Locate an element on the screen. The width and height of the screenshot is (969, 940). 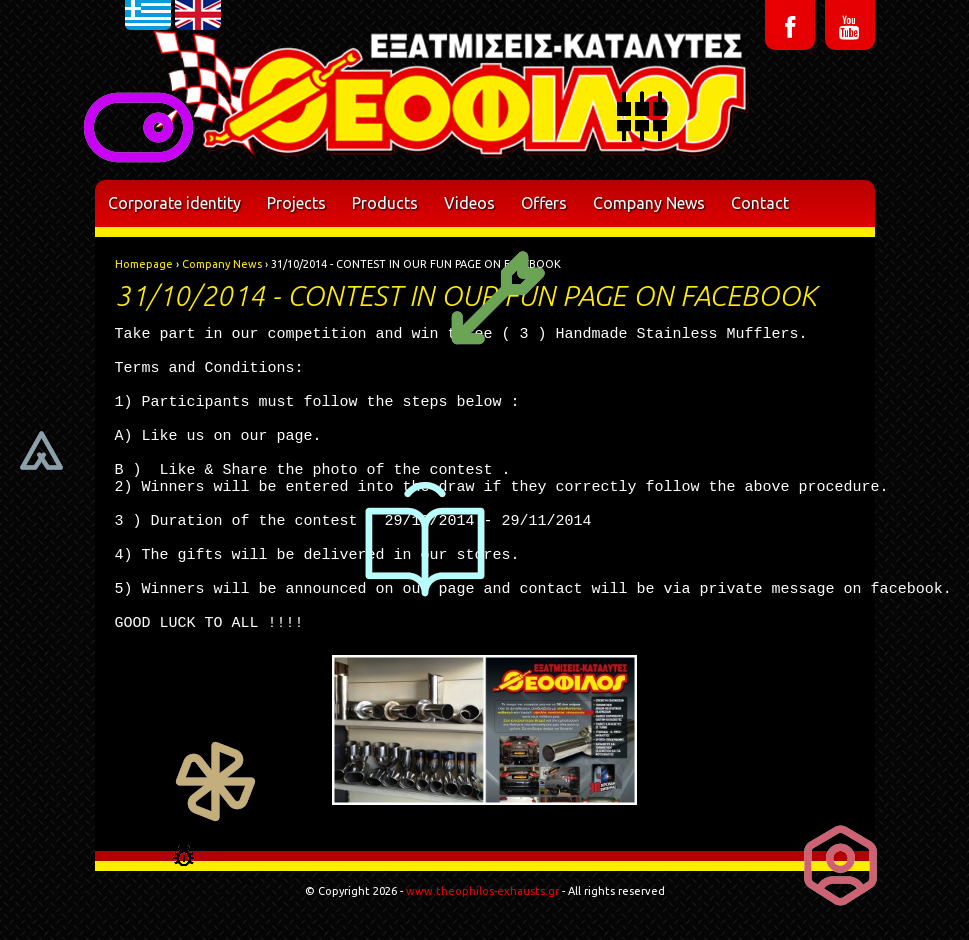
view camping or outdoor accommodation options is located at coordinates (41, 450).